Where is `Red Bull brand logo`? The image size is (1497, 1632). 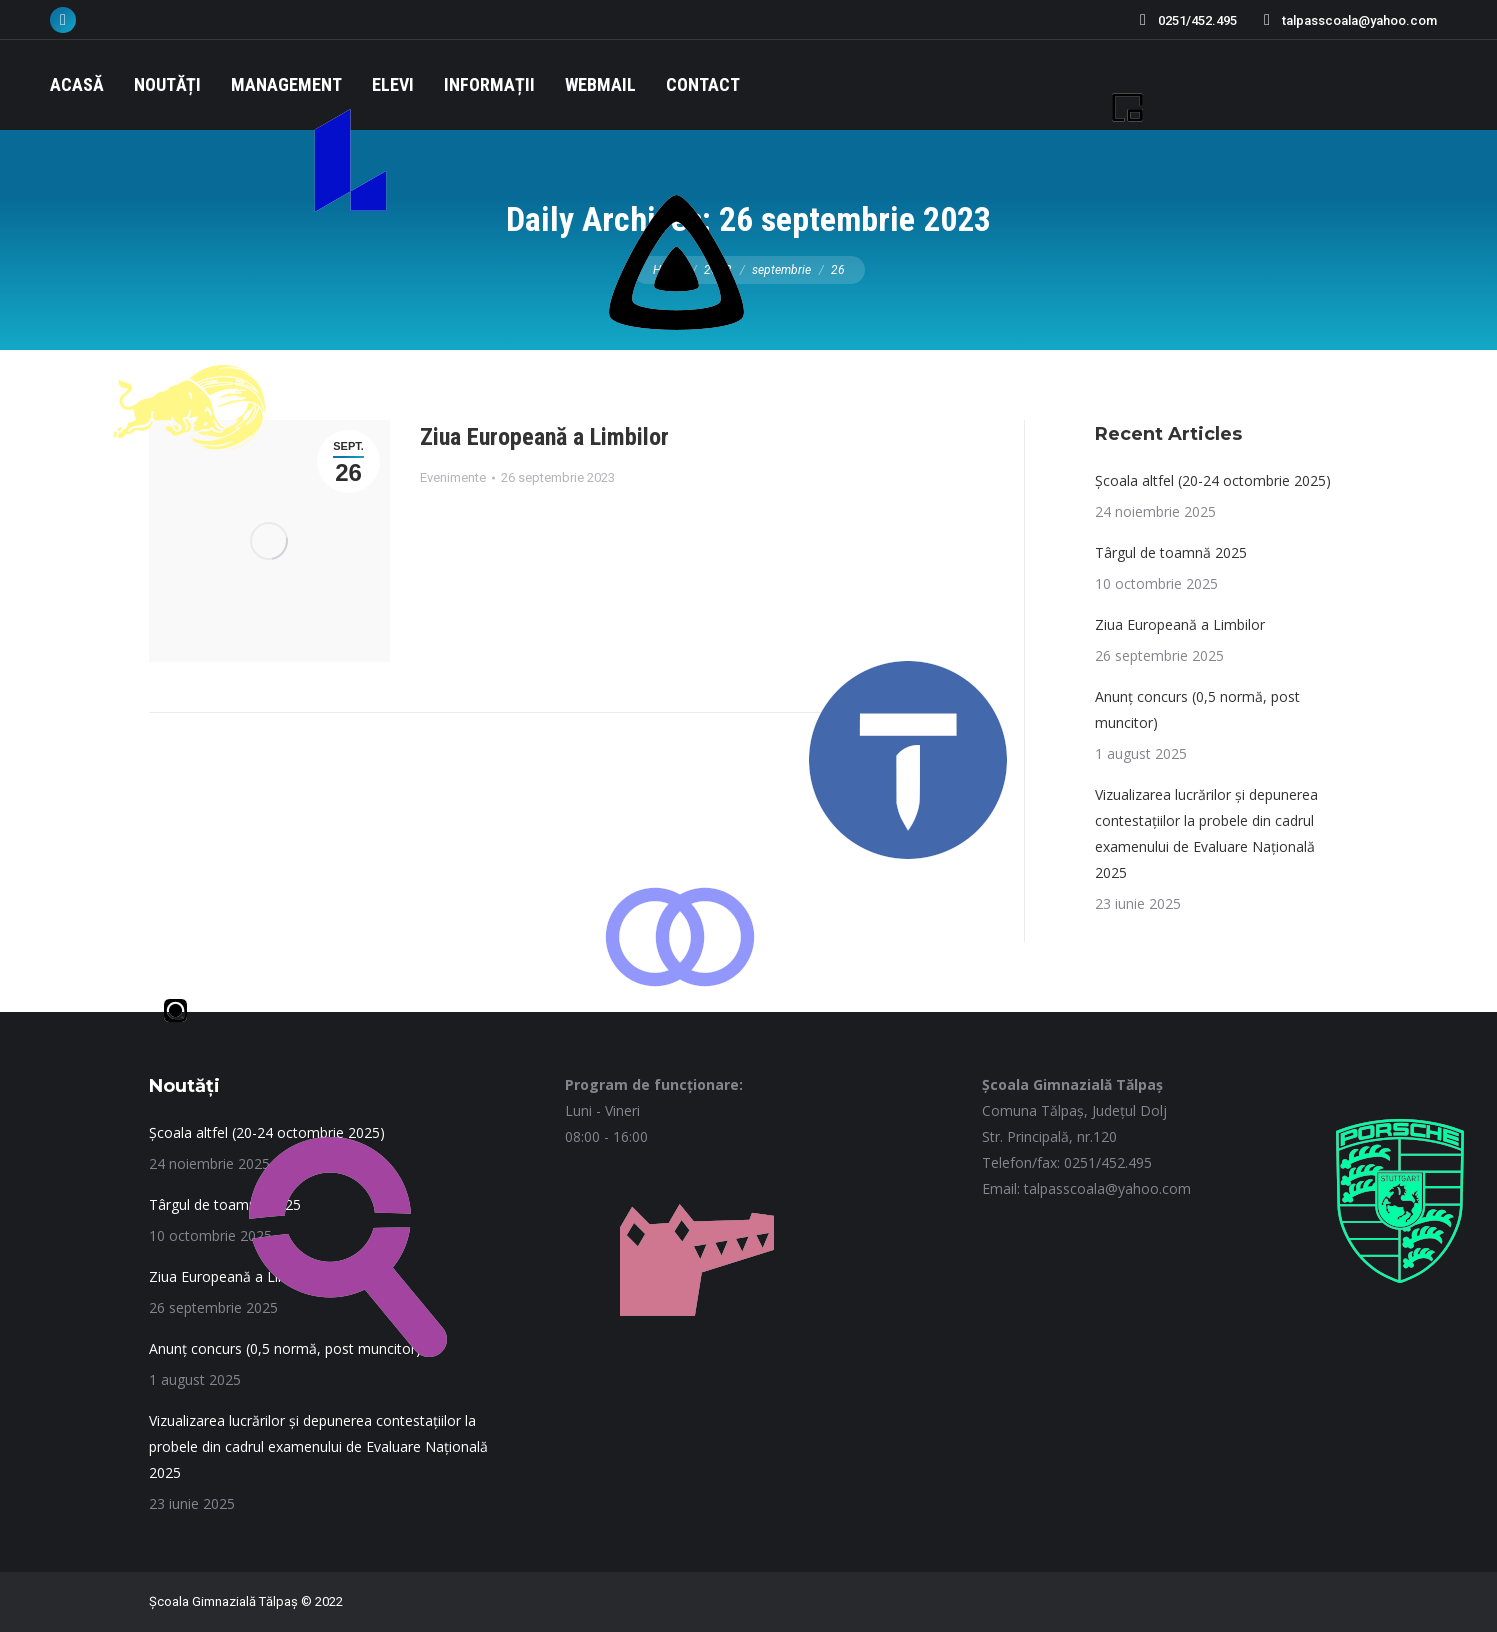 Red Bull brand logo is located at coordinates (189, 408).